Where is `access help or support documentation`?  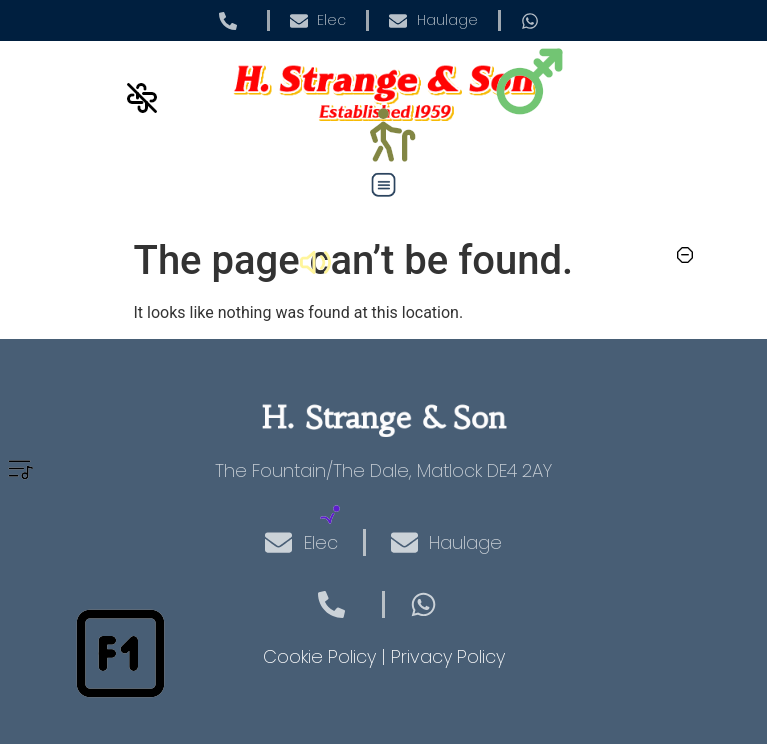 access help or support documentation is located at coordinates (120, 653).